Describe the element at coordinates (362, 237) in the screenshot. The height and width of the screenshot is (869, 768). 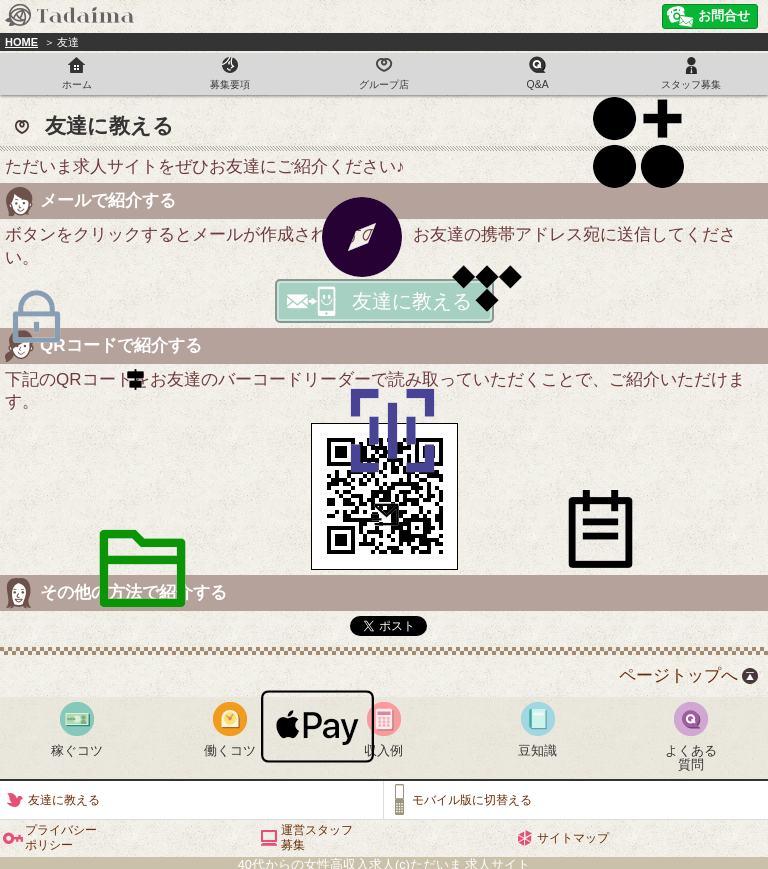
I see `open navigation or compass app` at that location.